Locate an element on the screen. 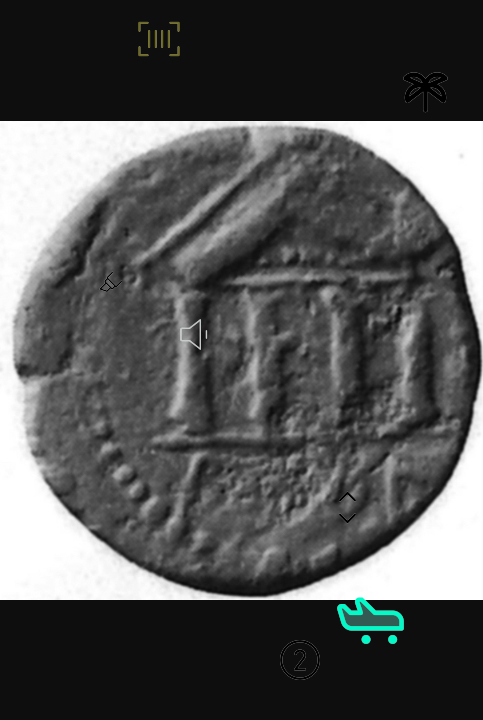  adjust volume to low level is located at coordinates (195, 334).